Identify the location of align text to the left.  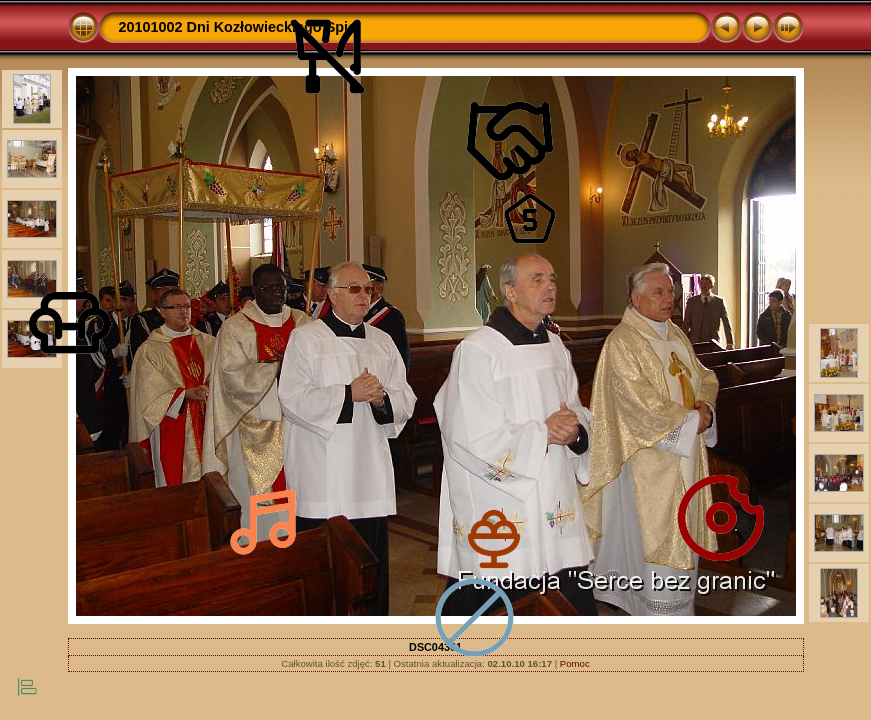
(27, 687).